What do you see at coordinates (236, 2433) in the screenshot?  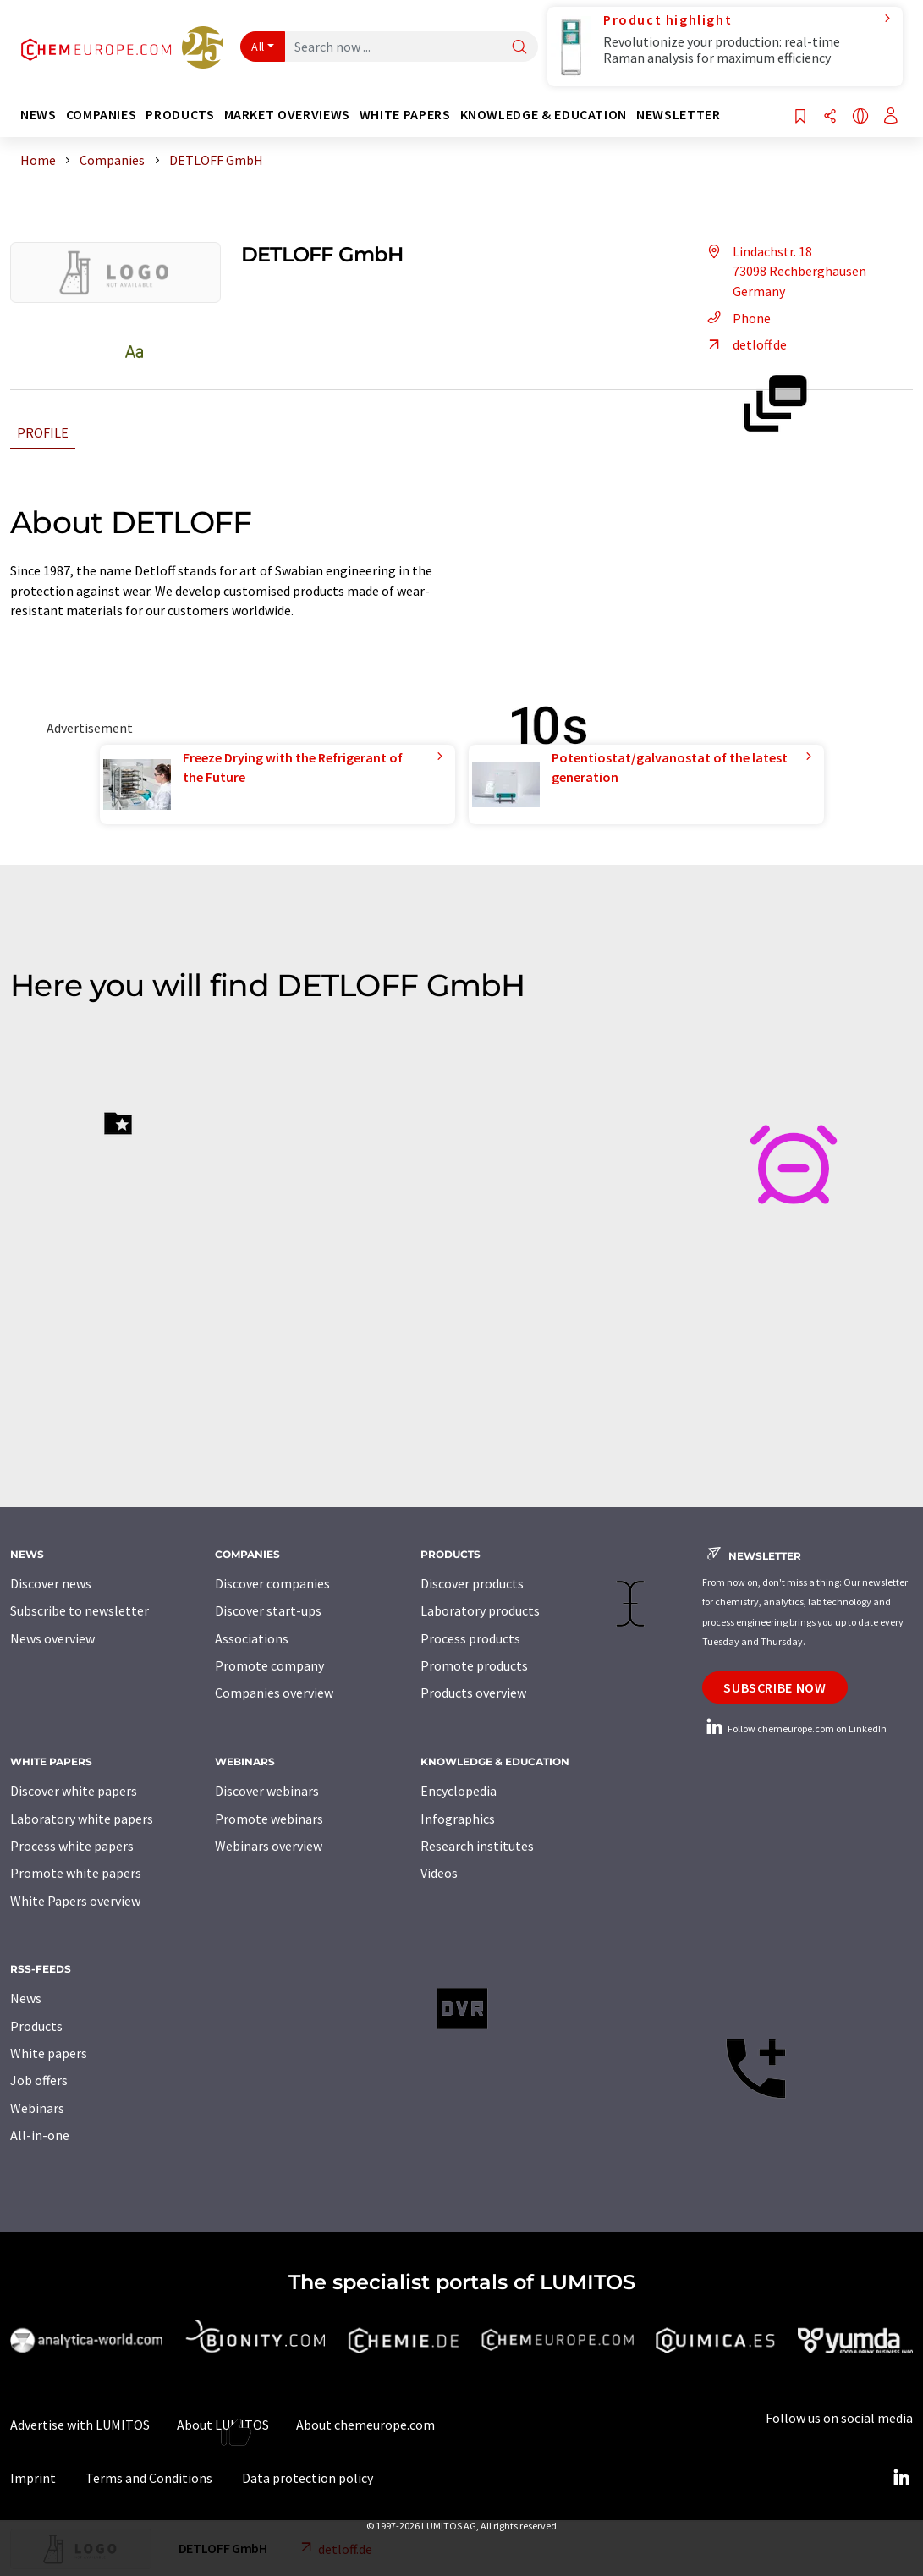 I see `like or upvote content` at bounding box center [236, 2433].